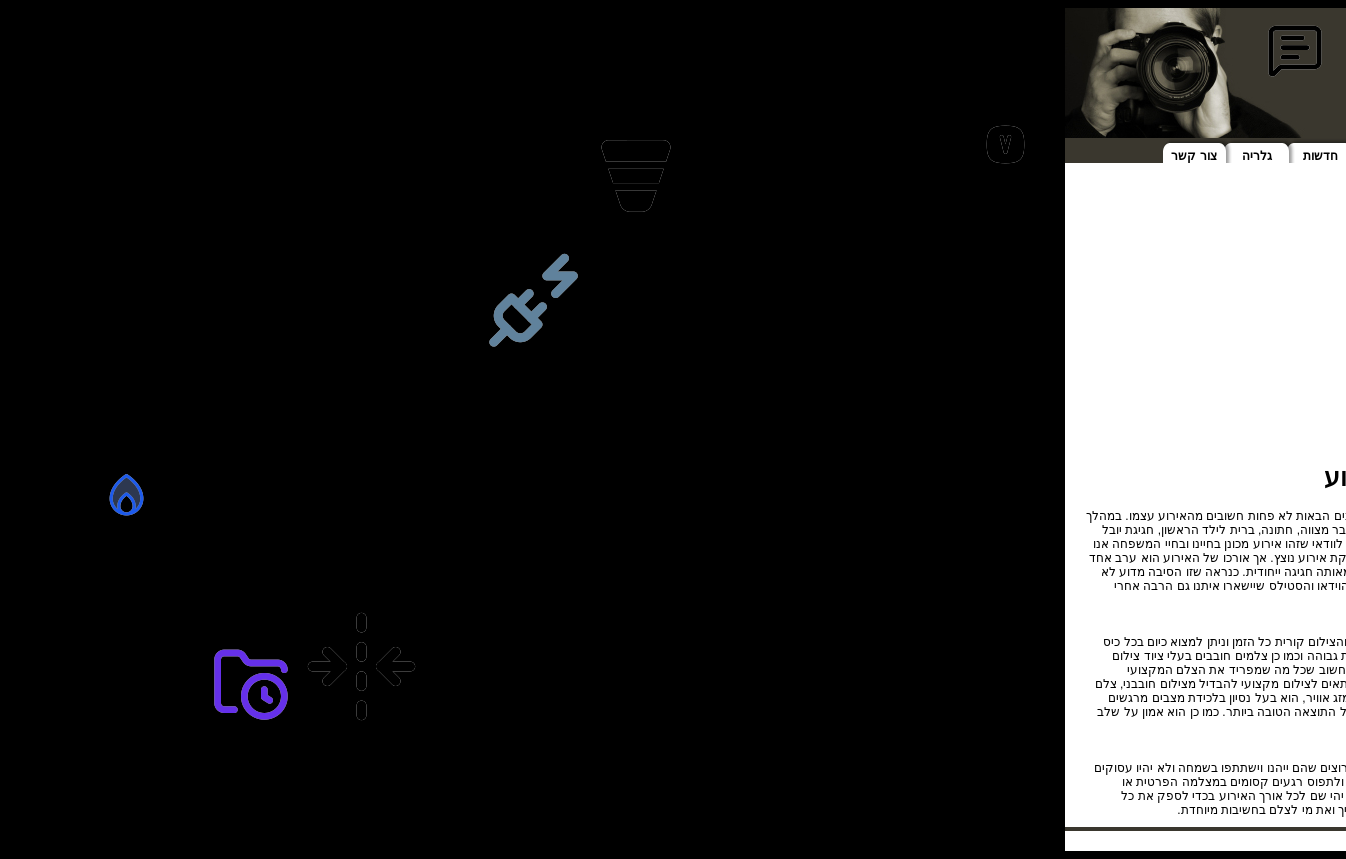  What do you see at coordinates (1295, 50) in the screenshot?
I see `open a chat or messaging feature` at bounding box center [1295, 50].